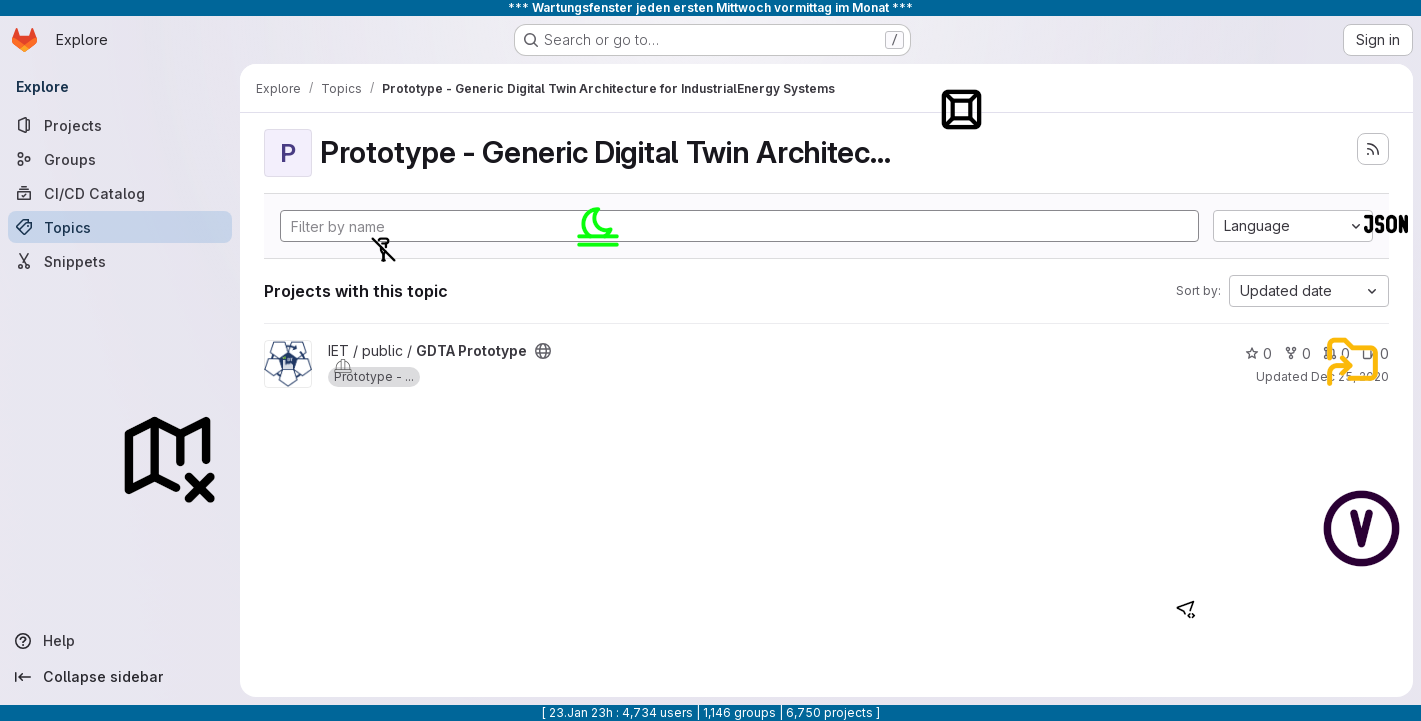 This screenshot has width=1421, height=721. Describe the element at coordinates (1352, 360) in the screenshot. I see `create a symbolic link to this folder` at that location.